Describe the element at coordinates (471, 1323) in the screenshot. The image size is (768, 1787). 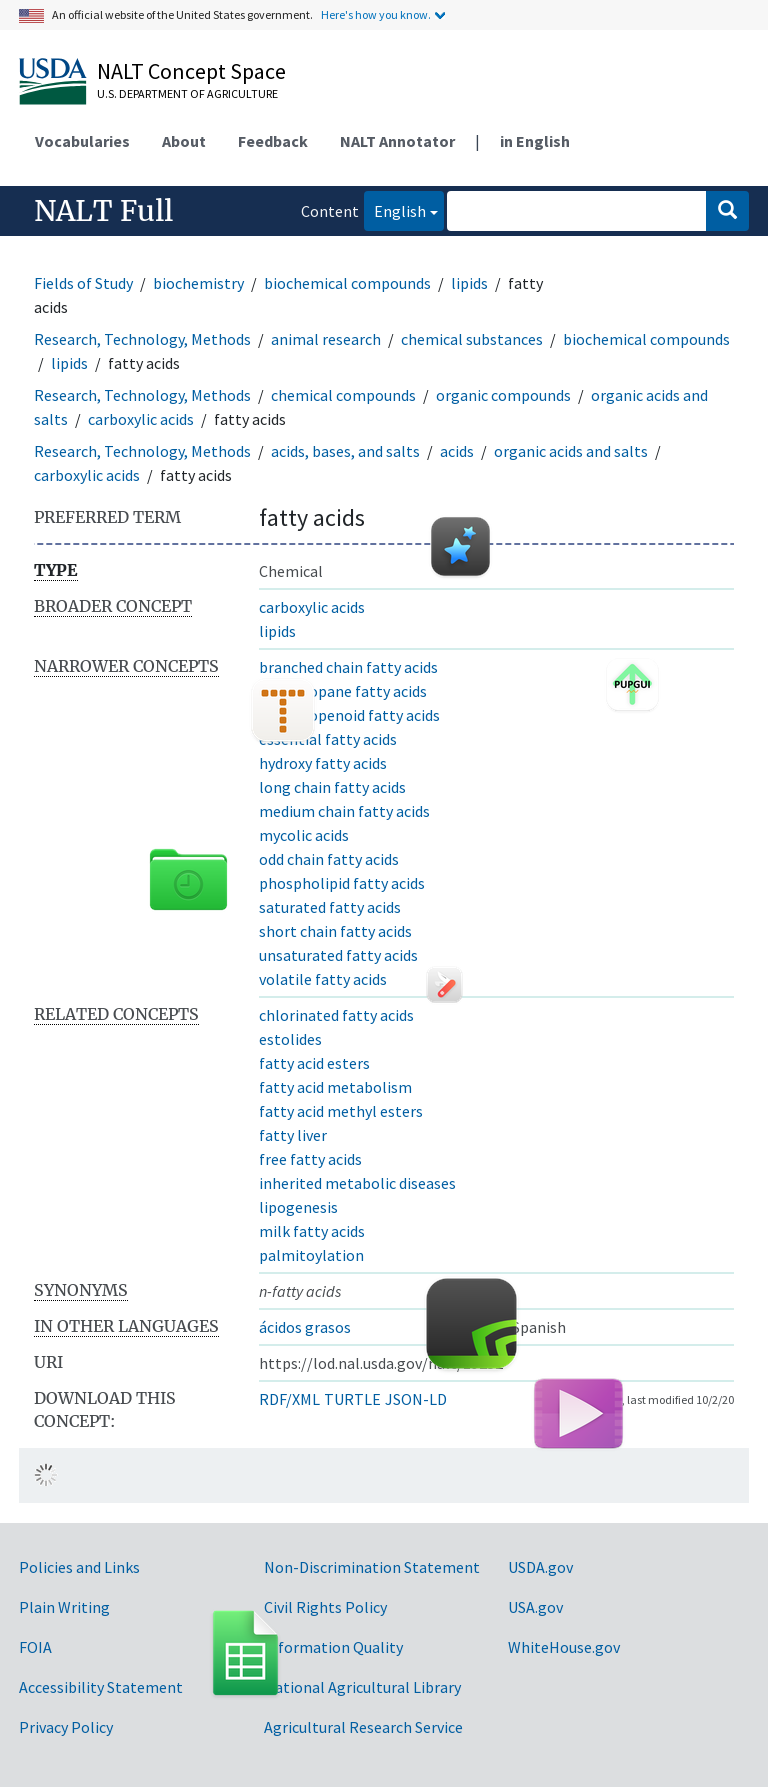
I see `open nvidia app` at that location.